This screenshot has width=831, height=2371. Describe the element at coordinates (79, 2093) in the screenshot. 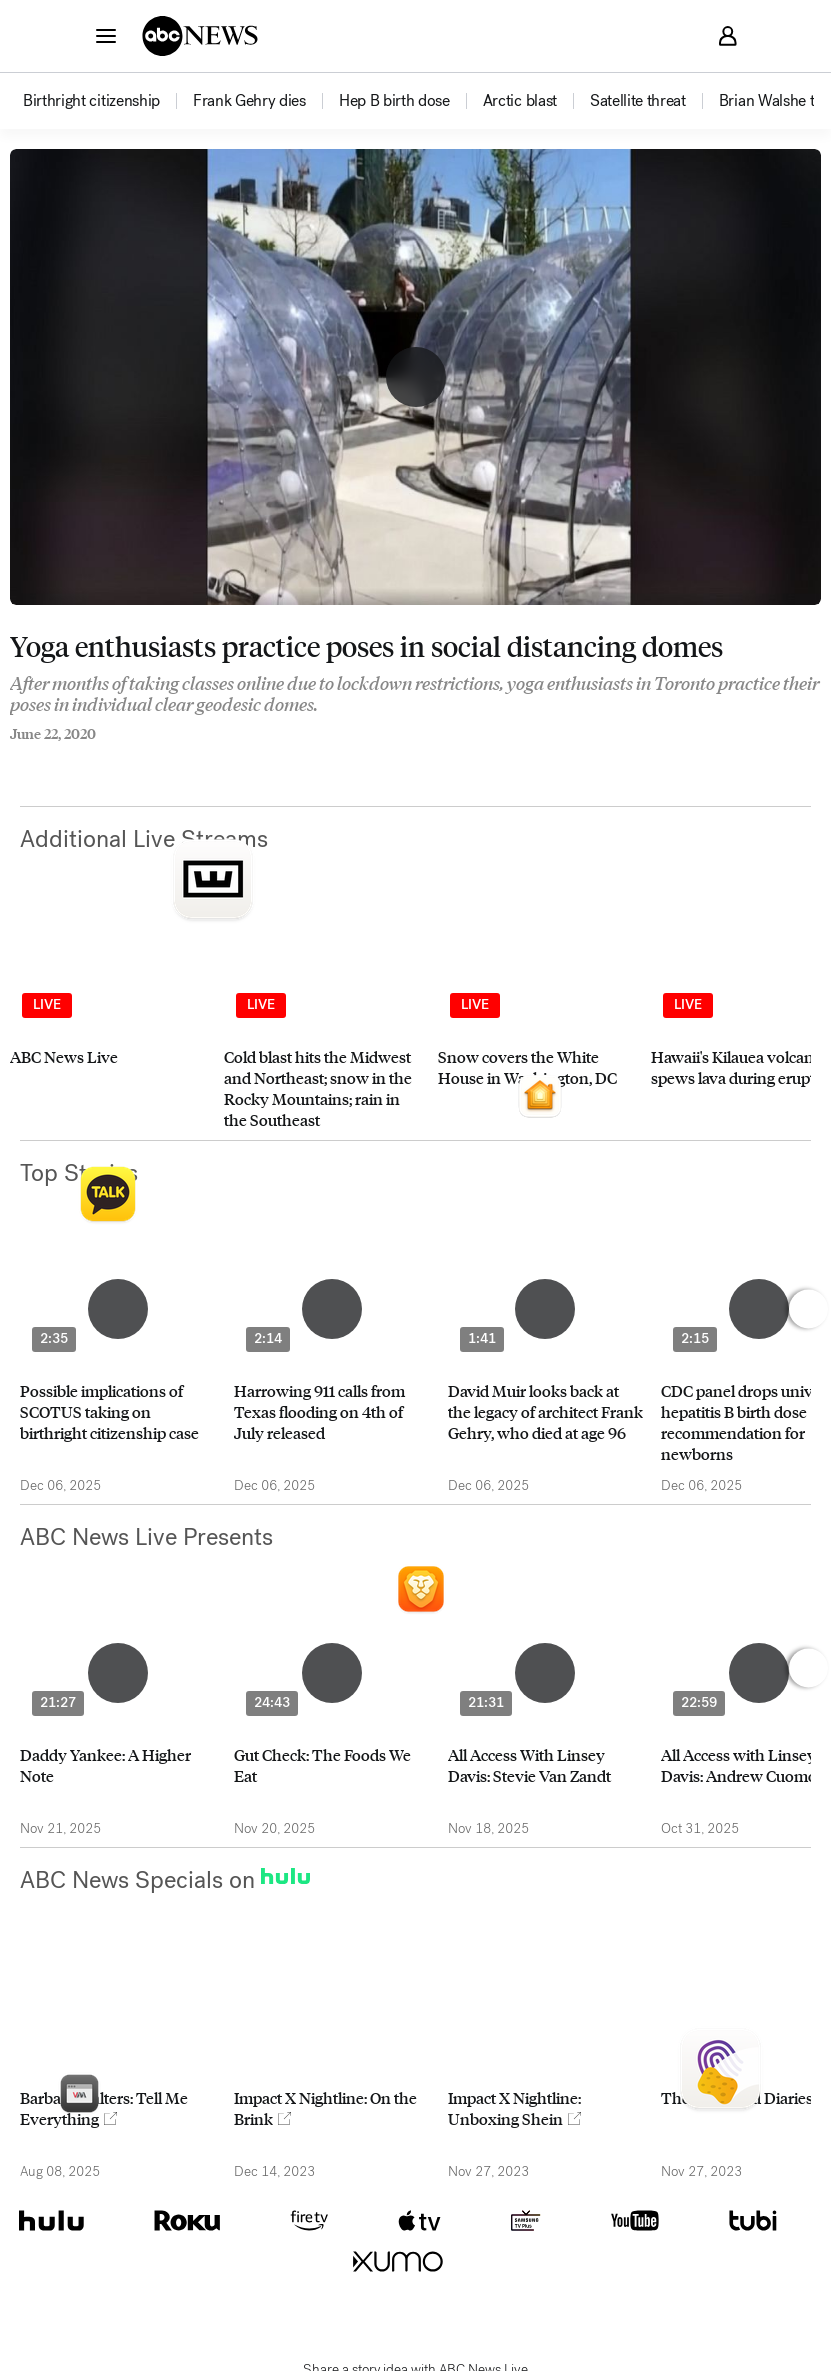

I see `open virtual machine preferences` at that location.